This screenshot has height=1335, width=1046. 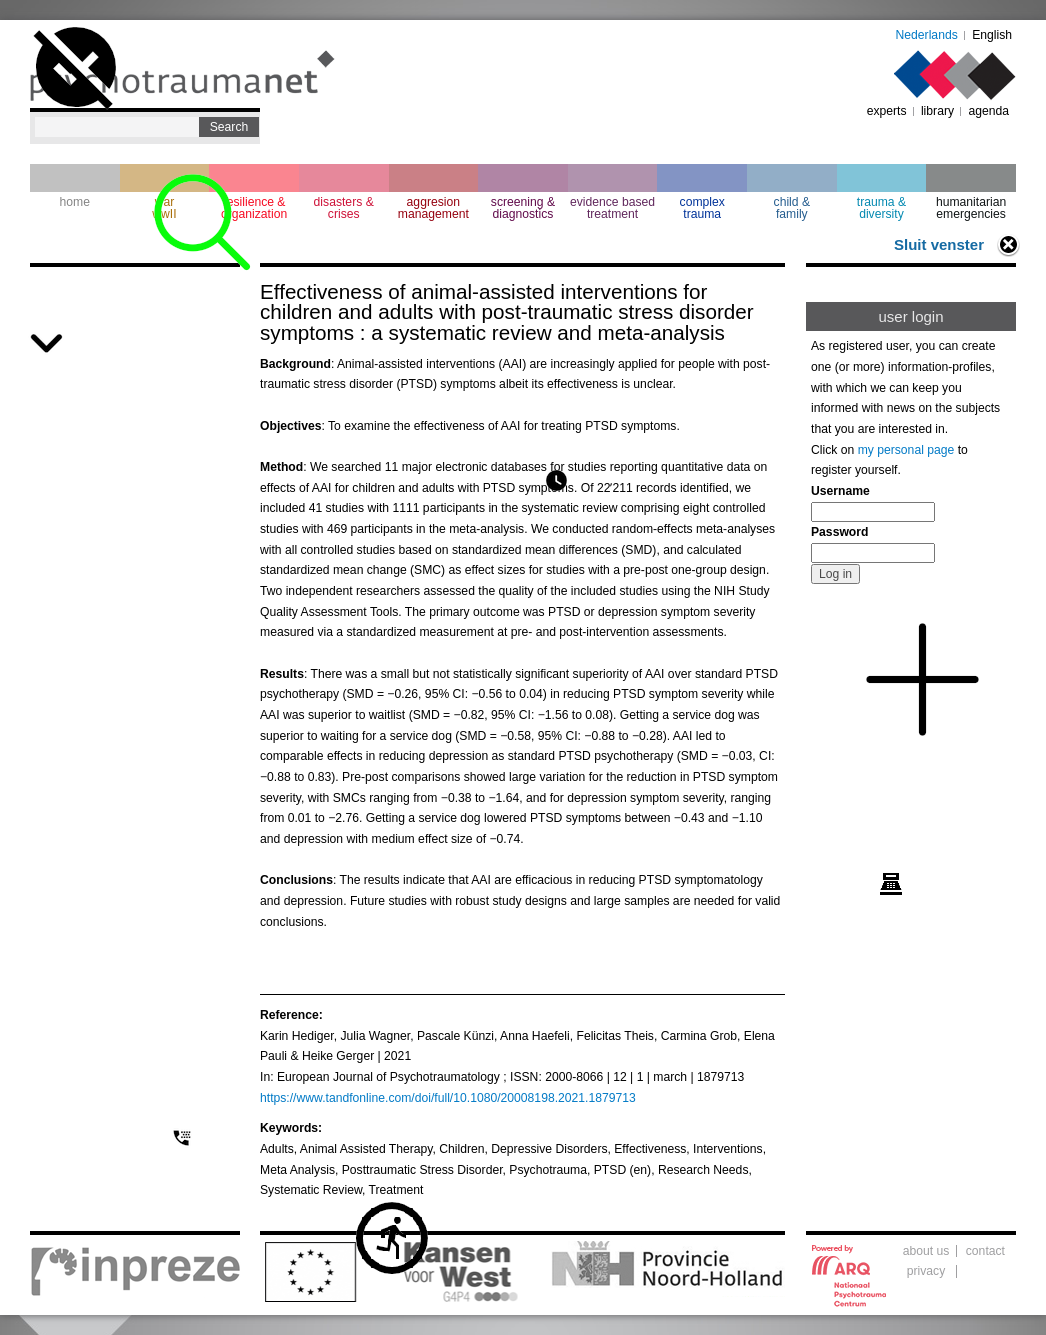 What do you see at coordinates (392, 1238) in the screenshot?
I see `start a run or jogging activity` at bounding box center [392, 1238].